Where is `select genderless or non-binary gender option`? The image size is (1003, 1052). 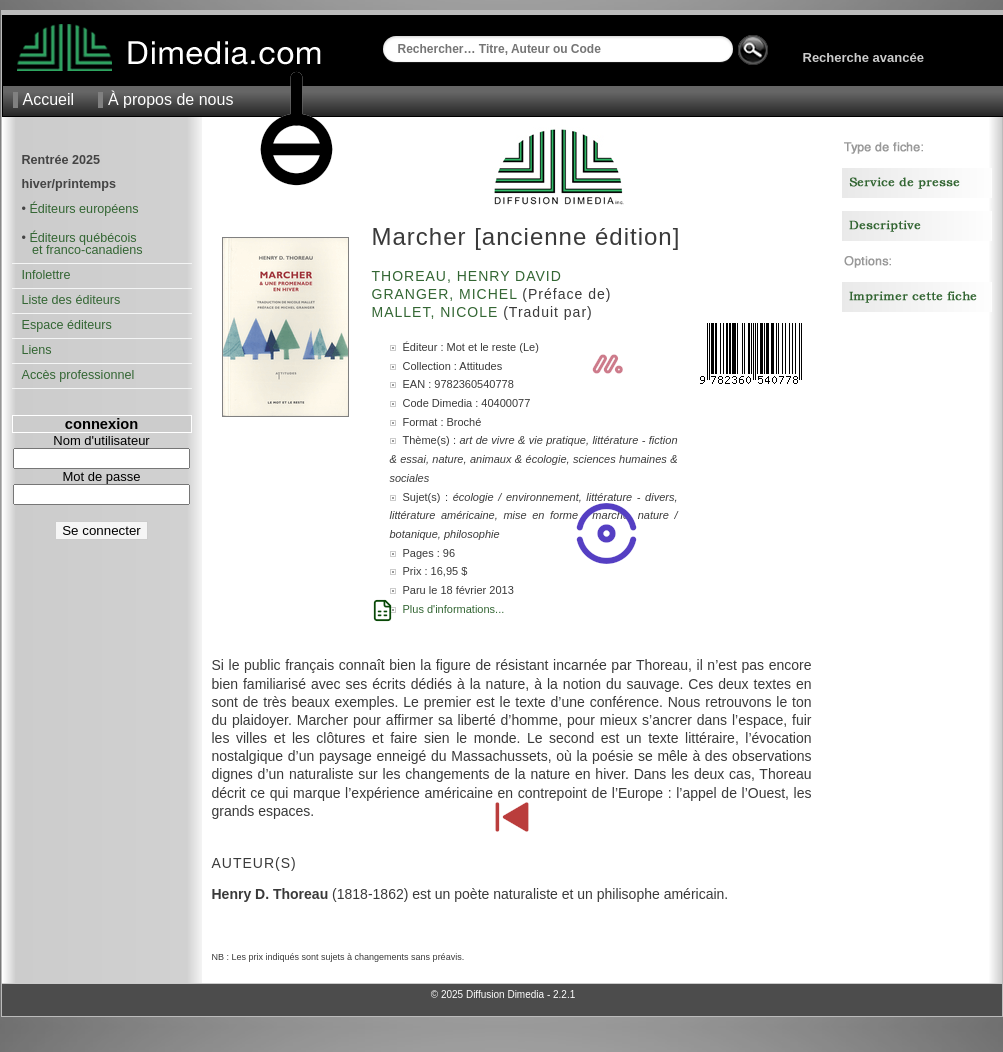
select genderless or non-binary gender option is located at coordinates (296, 131).